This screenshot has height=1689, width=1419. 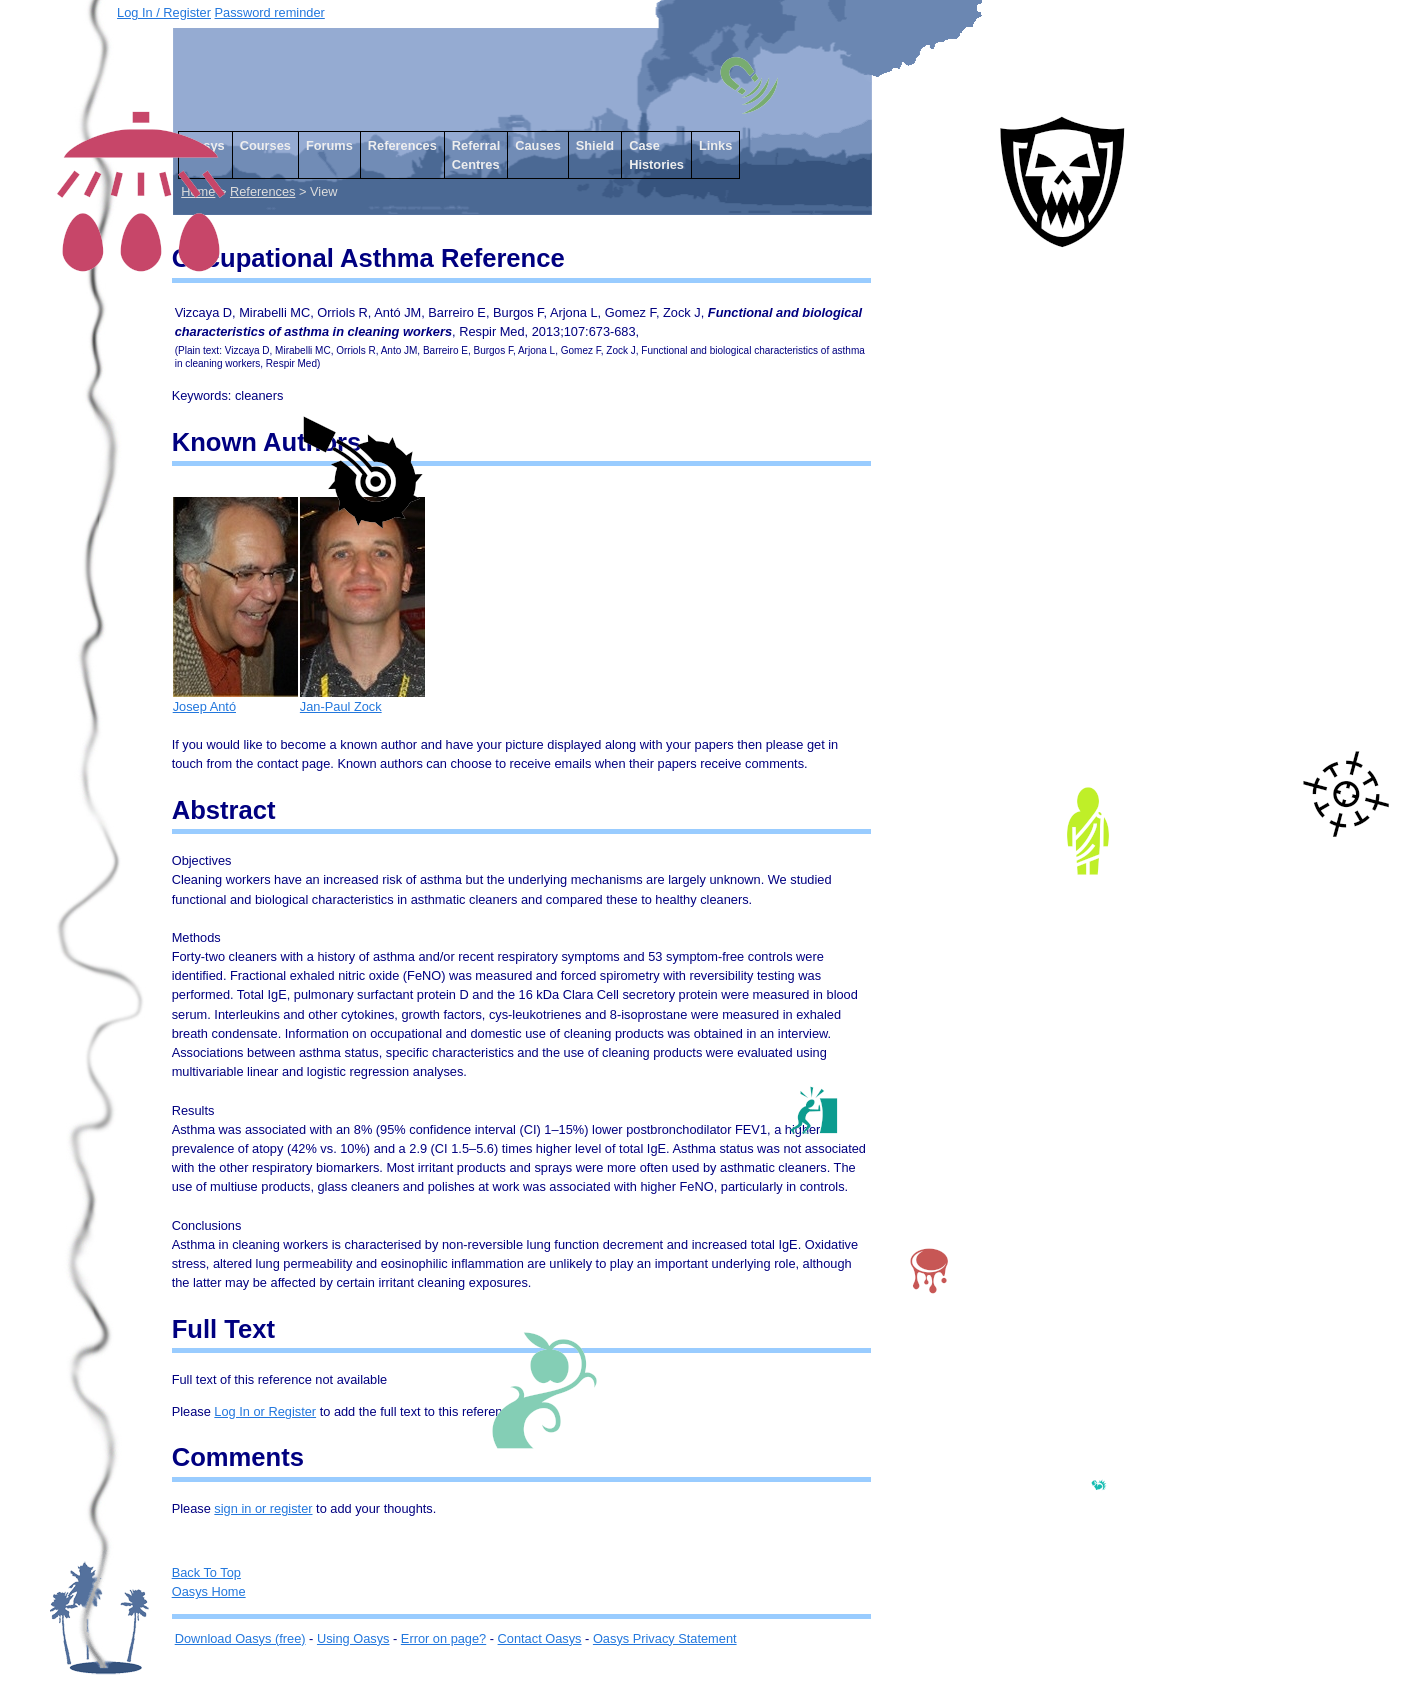 I want to click on attract or collect items in a game, so click(x=749, y=85).